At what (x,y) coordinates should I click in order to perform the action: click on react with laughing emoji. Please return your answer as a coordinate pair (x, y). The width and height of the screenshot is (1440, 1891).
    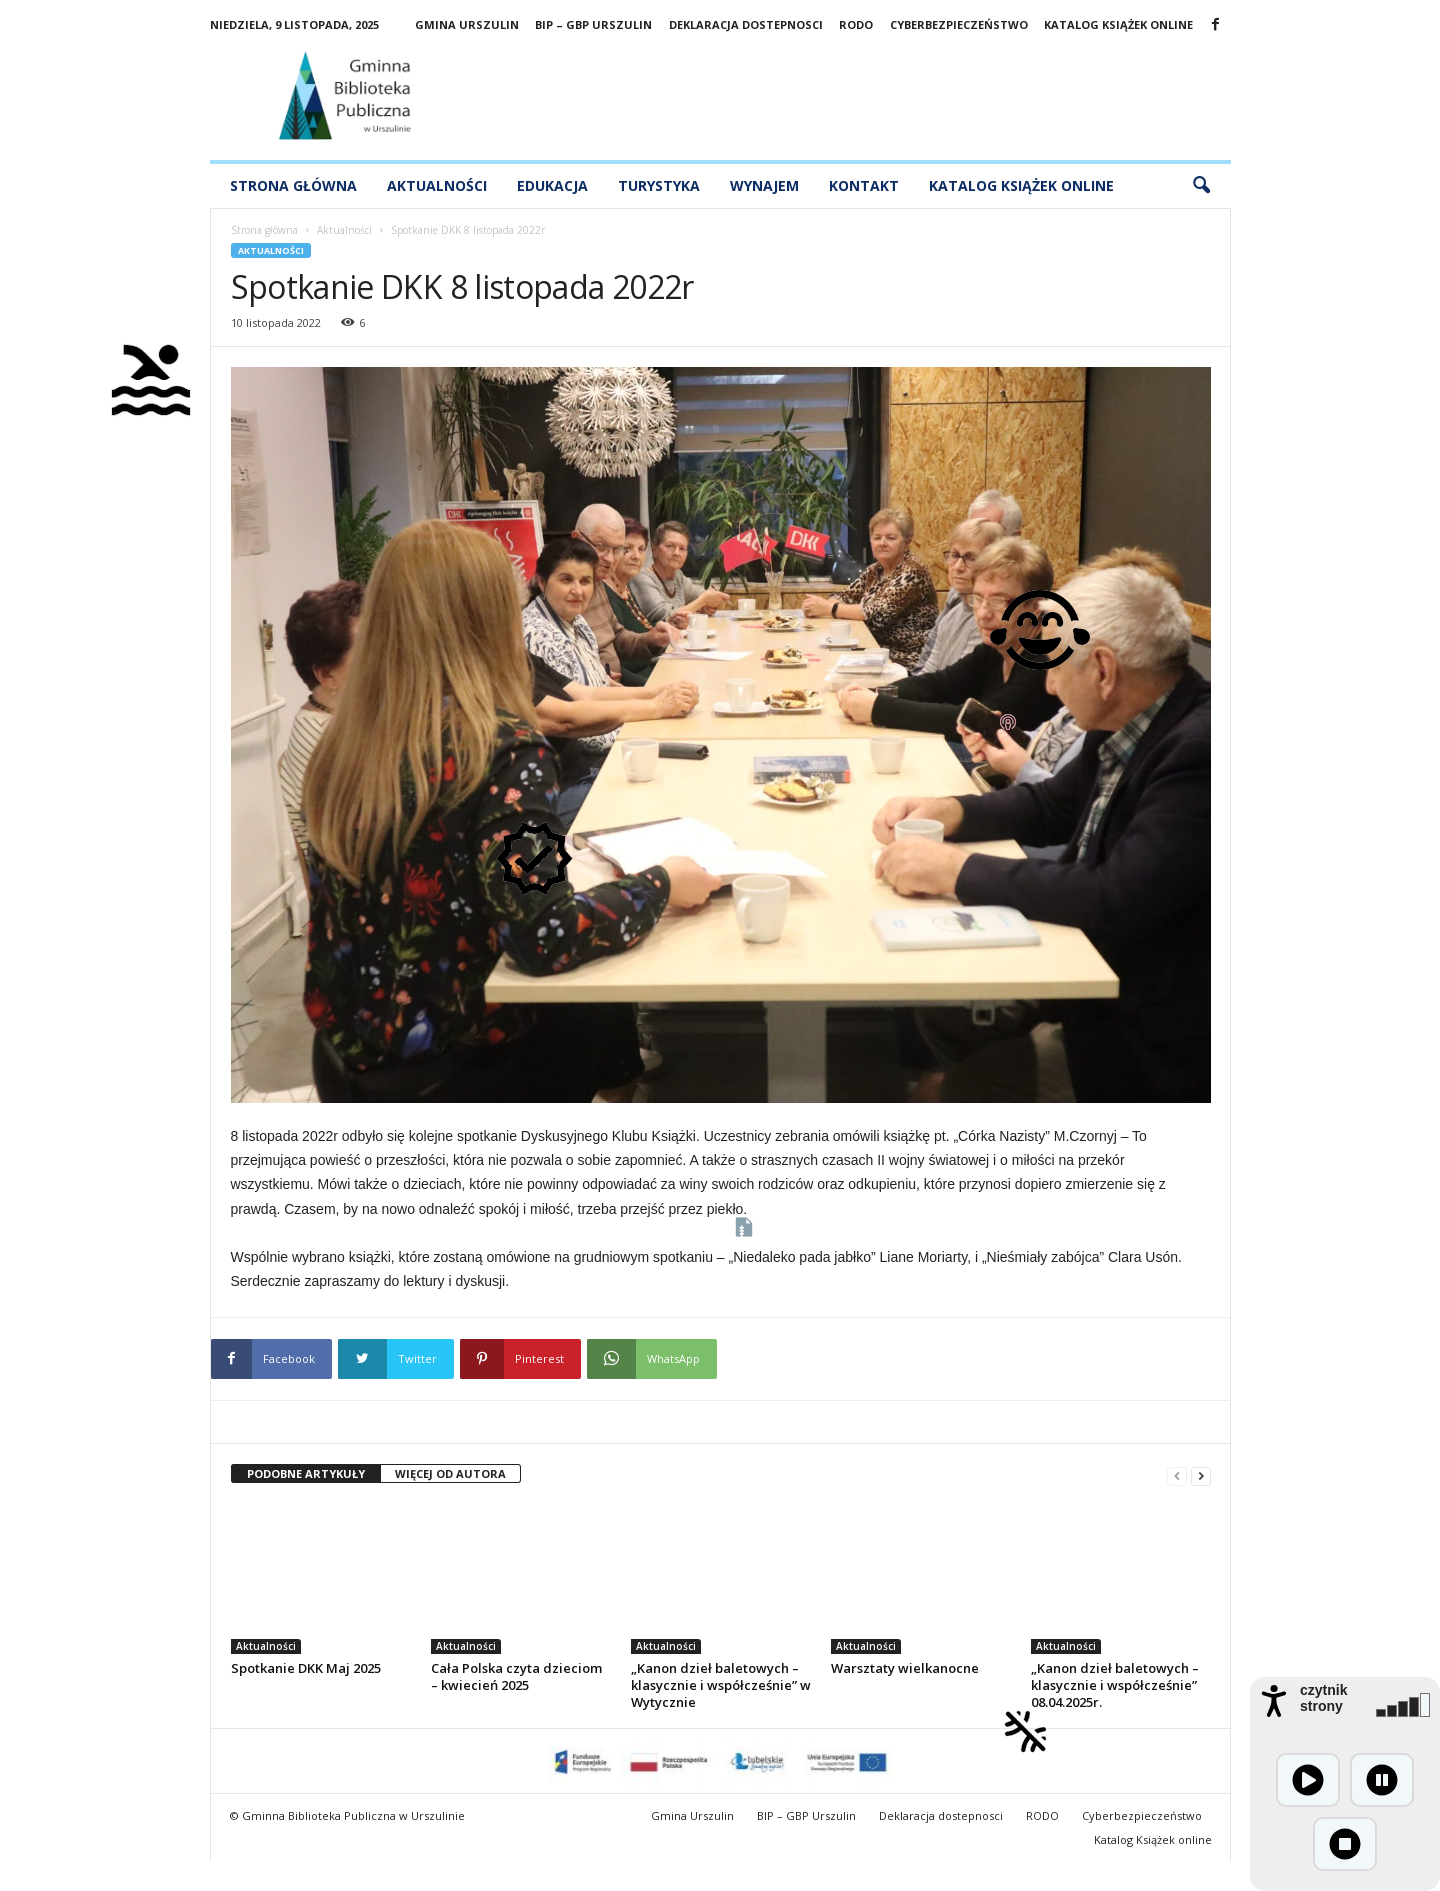
    Looking at the image, I should click on (1040, 630).